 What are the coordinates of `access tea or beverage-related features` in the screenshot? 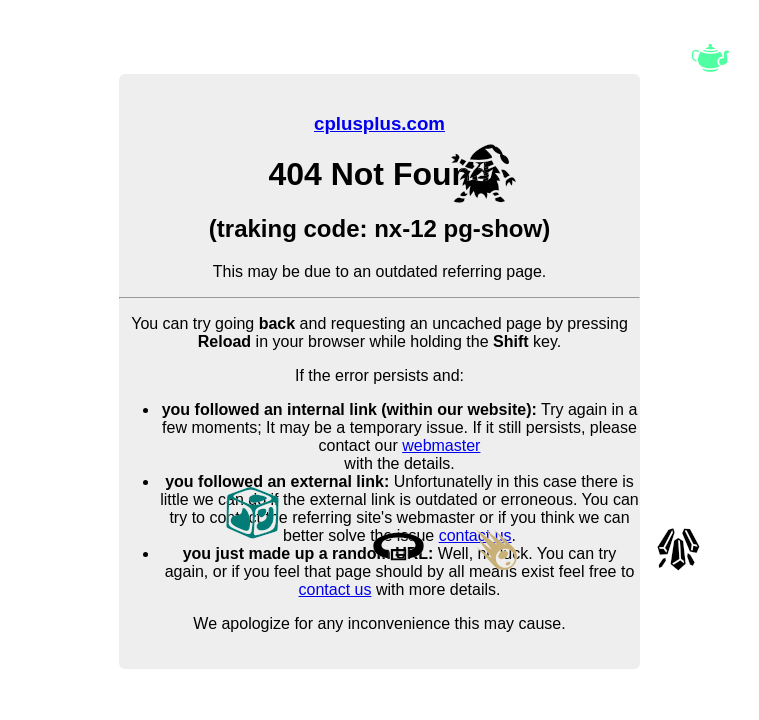 It's located at (710, 57).